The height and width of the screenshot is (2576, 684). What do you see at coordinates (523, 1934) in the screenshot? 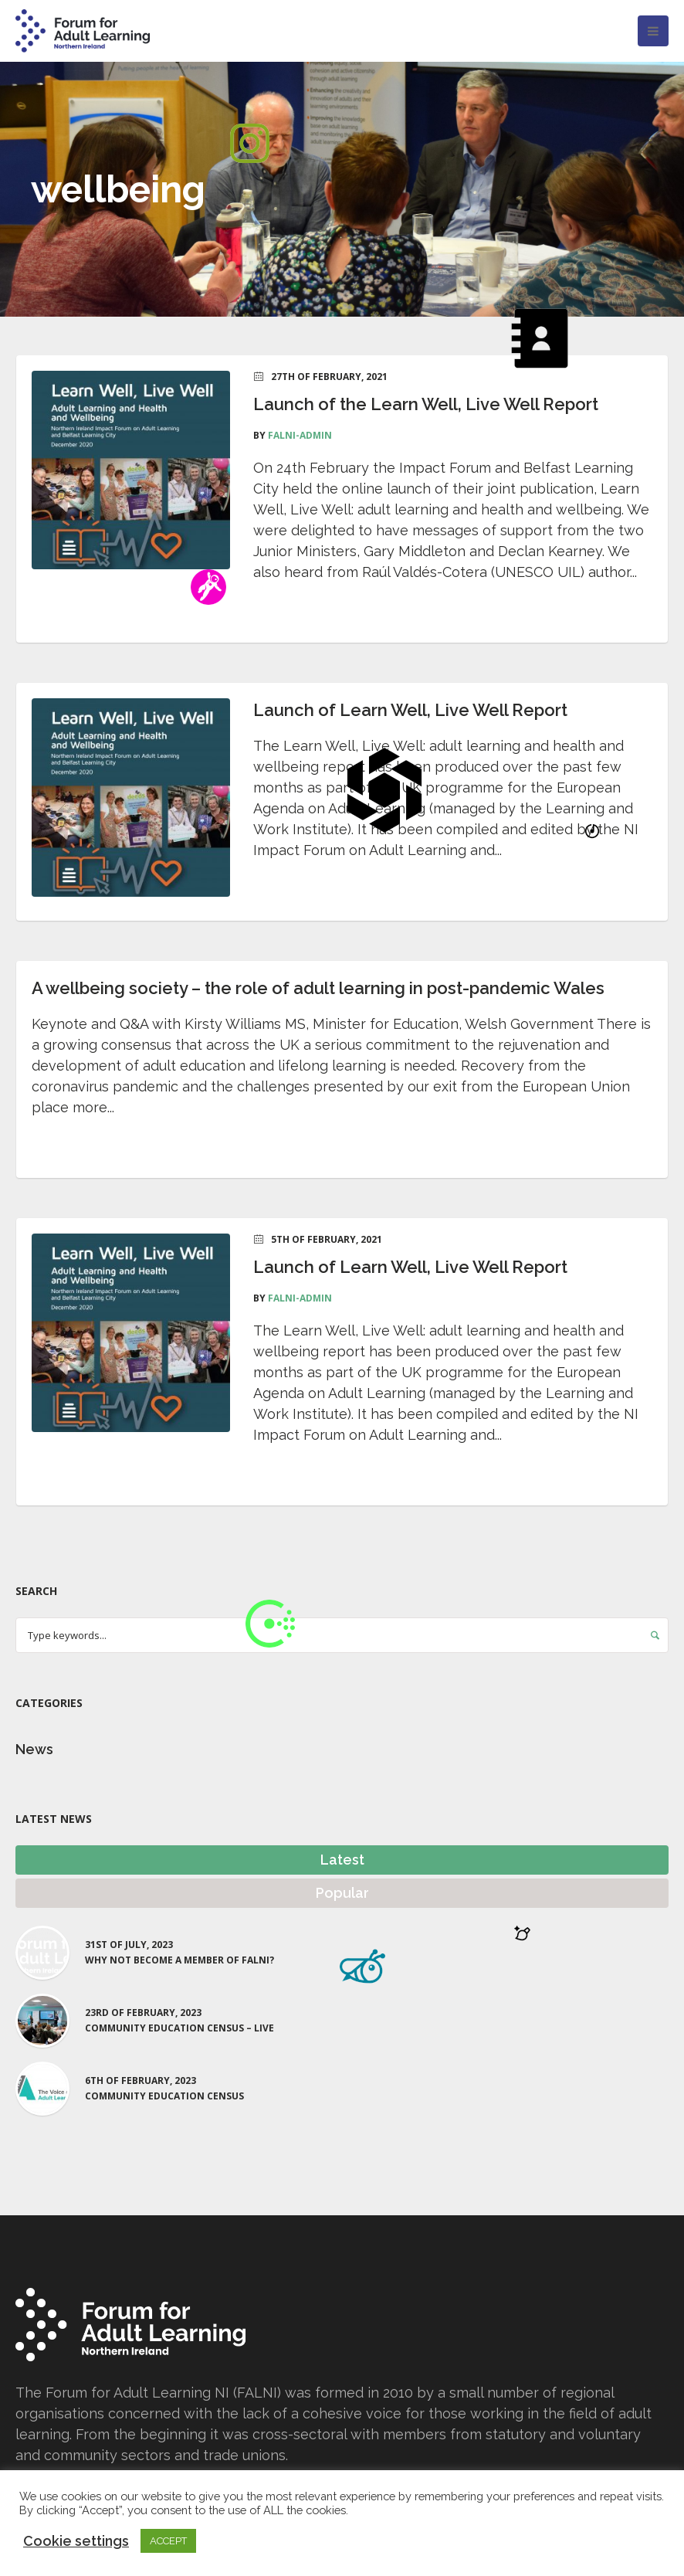
I see `access AI-powered brush or painting tools` at bounding box center [523, 1934].